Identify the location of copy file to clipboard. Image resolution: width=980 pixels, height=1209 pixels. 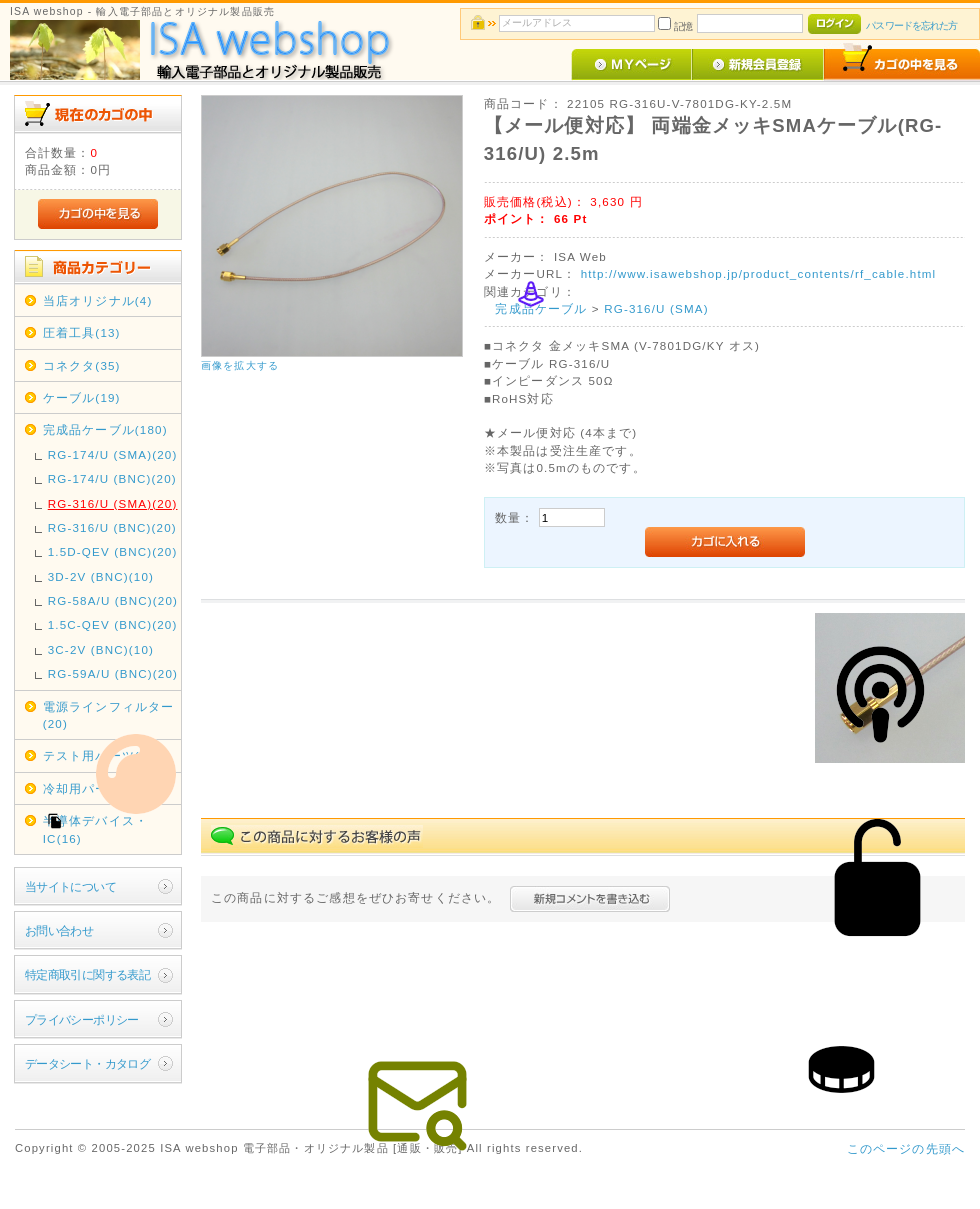
(55, 821).